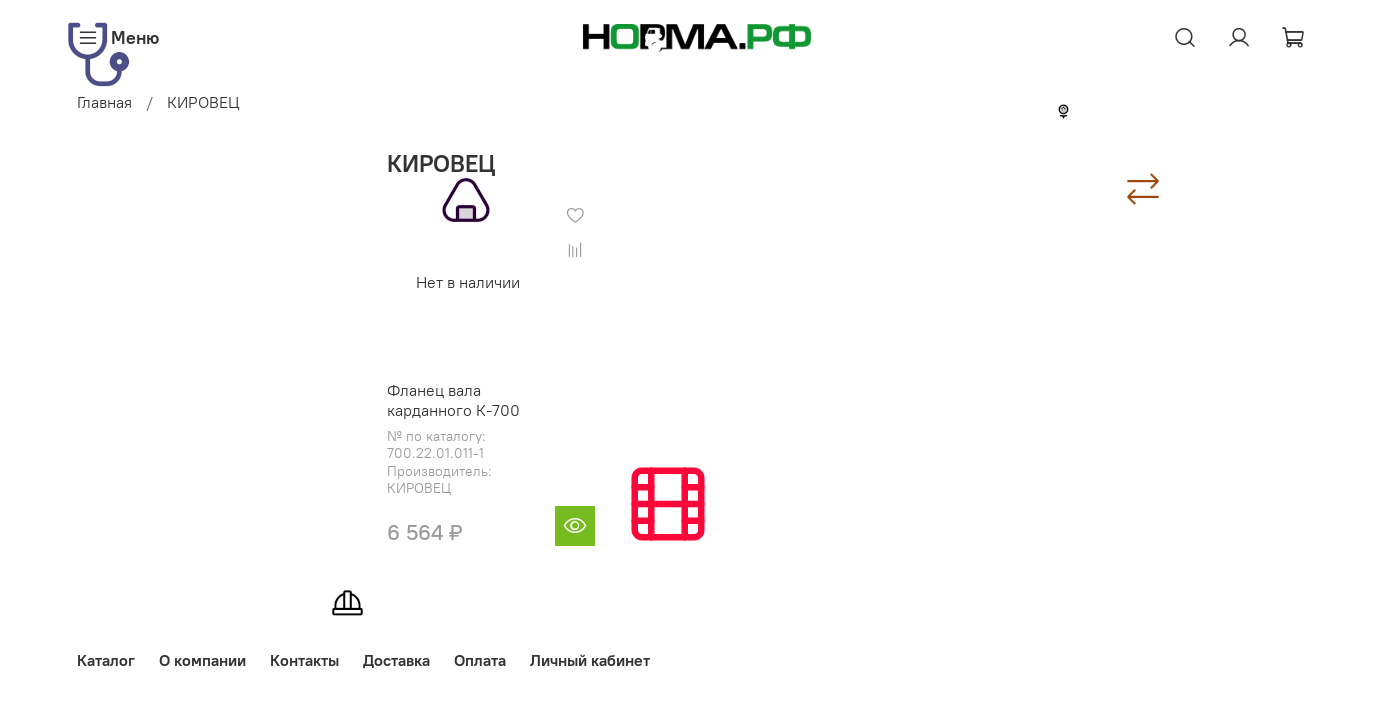 Image resolution: width=1393 pixels, height=720 pixels. What do you see at coordinates (466, 200) in the screenshot?
I see `access japanese food or sushi category` at bounding box center [466, 200].